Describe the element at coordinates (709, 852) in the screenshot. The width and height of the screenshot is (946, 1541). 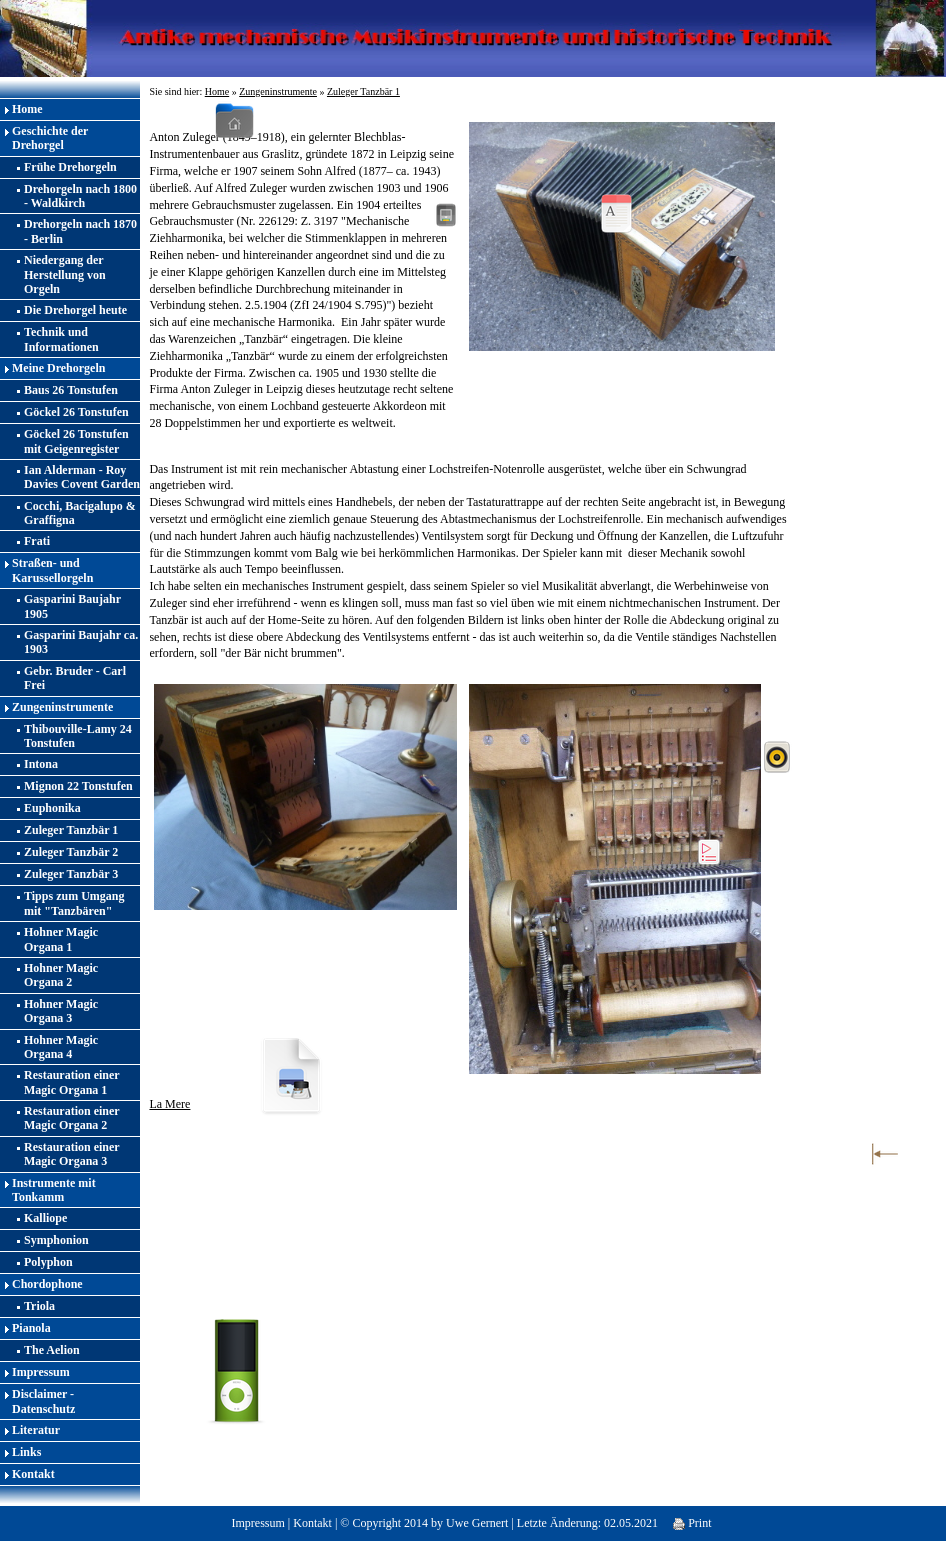
I see `an mpegurl audio playlist file` at that location.